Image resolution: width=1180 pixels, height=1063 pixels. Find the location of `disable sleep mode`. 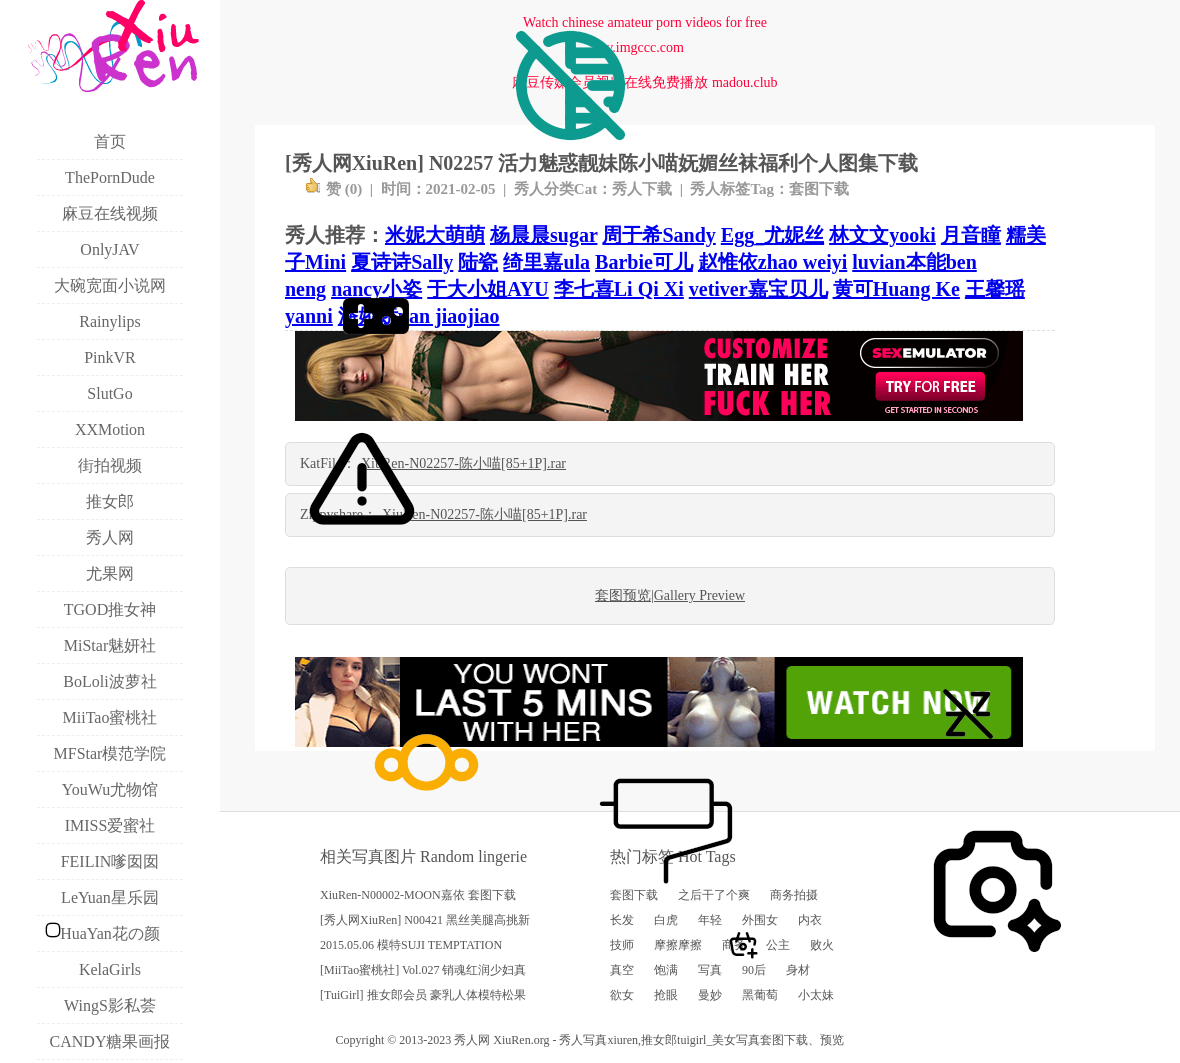

disable sleep mode is located at coordinates (968, 714).